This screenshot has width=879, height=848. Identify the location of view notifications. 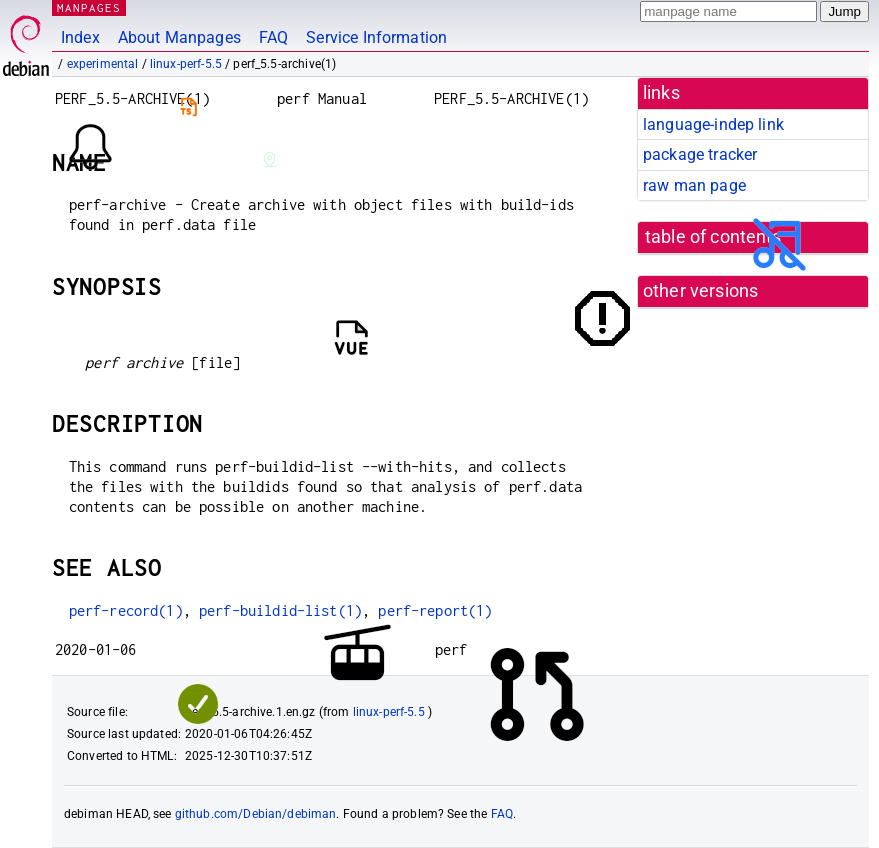
(90, 147).